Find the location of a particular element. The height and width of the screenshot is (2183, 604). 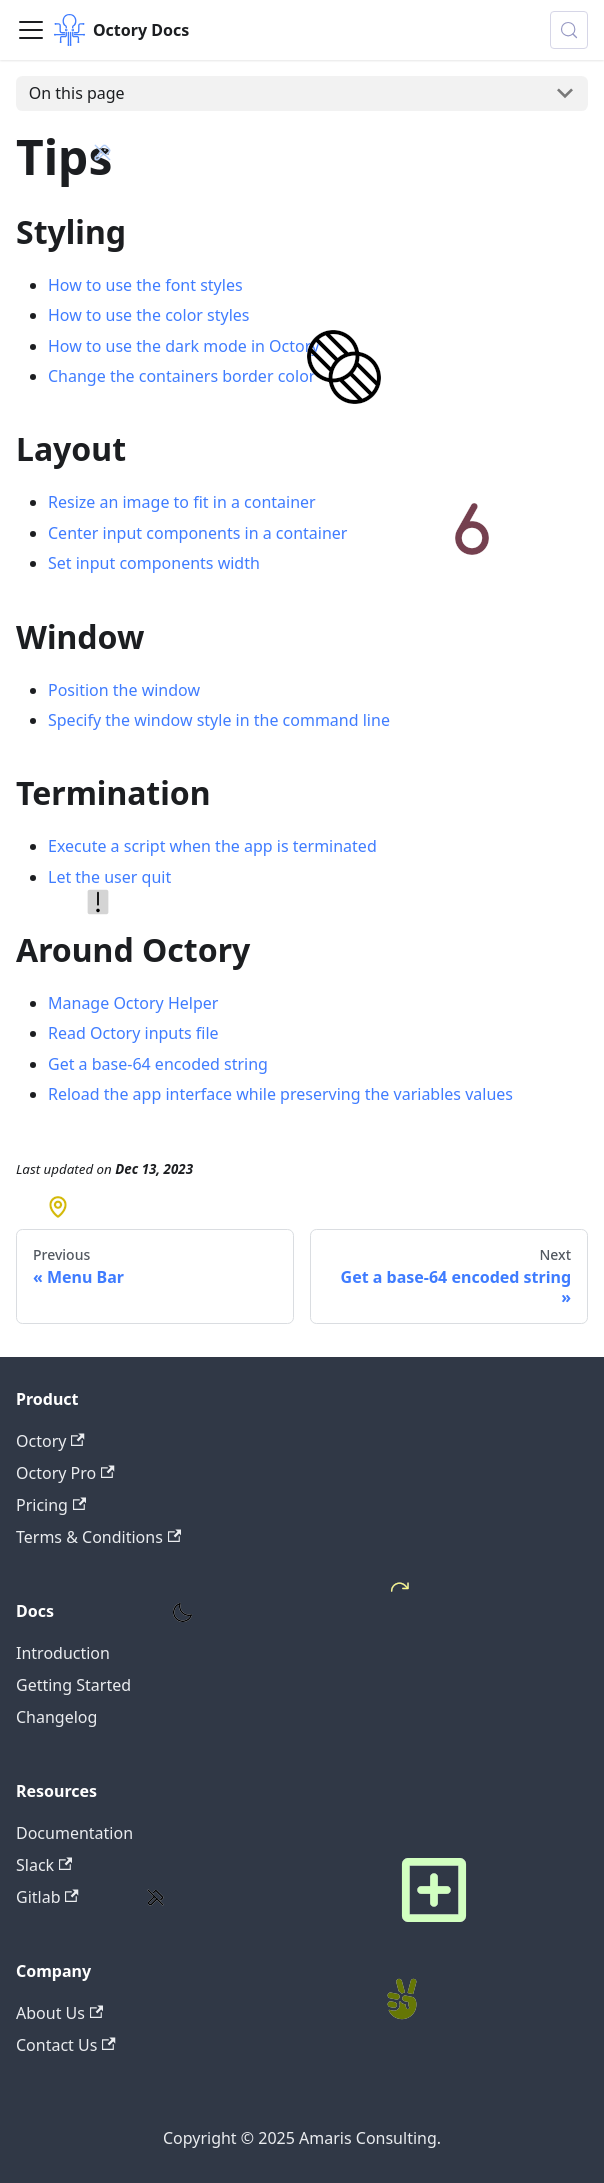

access denied or authentication disabled is located at coordinates (102, 152).